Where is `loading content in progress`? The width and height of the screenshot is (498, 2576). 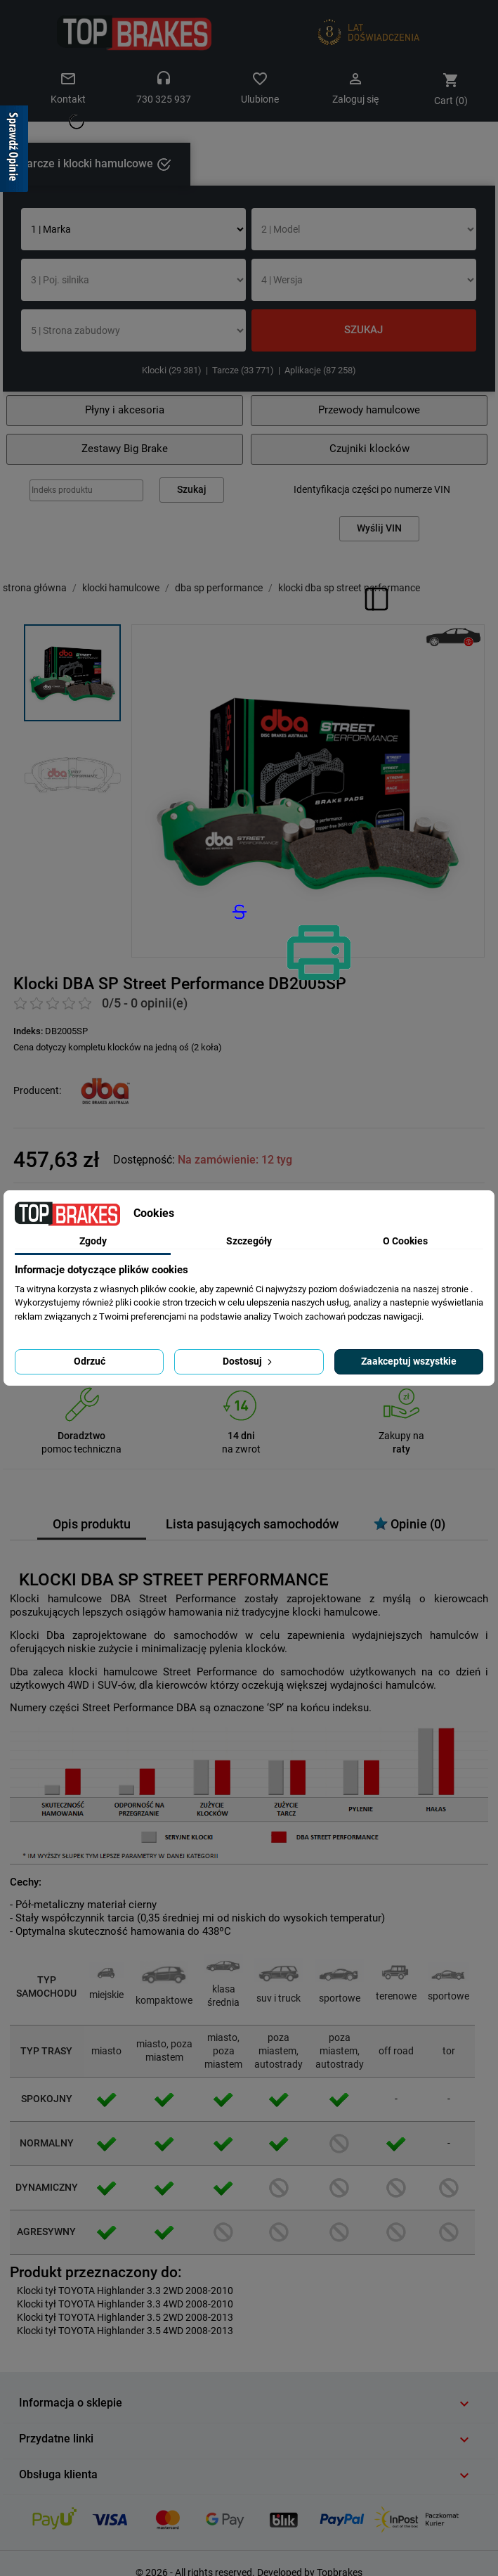
loading content in progress is located at coordinates (77, 122).